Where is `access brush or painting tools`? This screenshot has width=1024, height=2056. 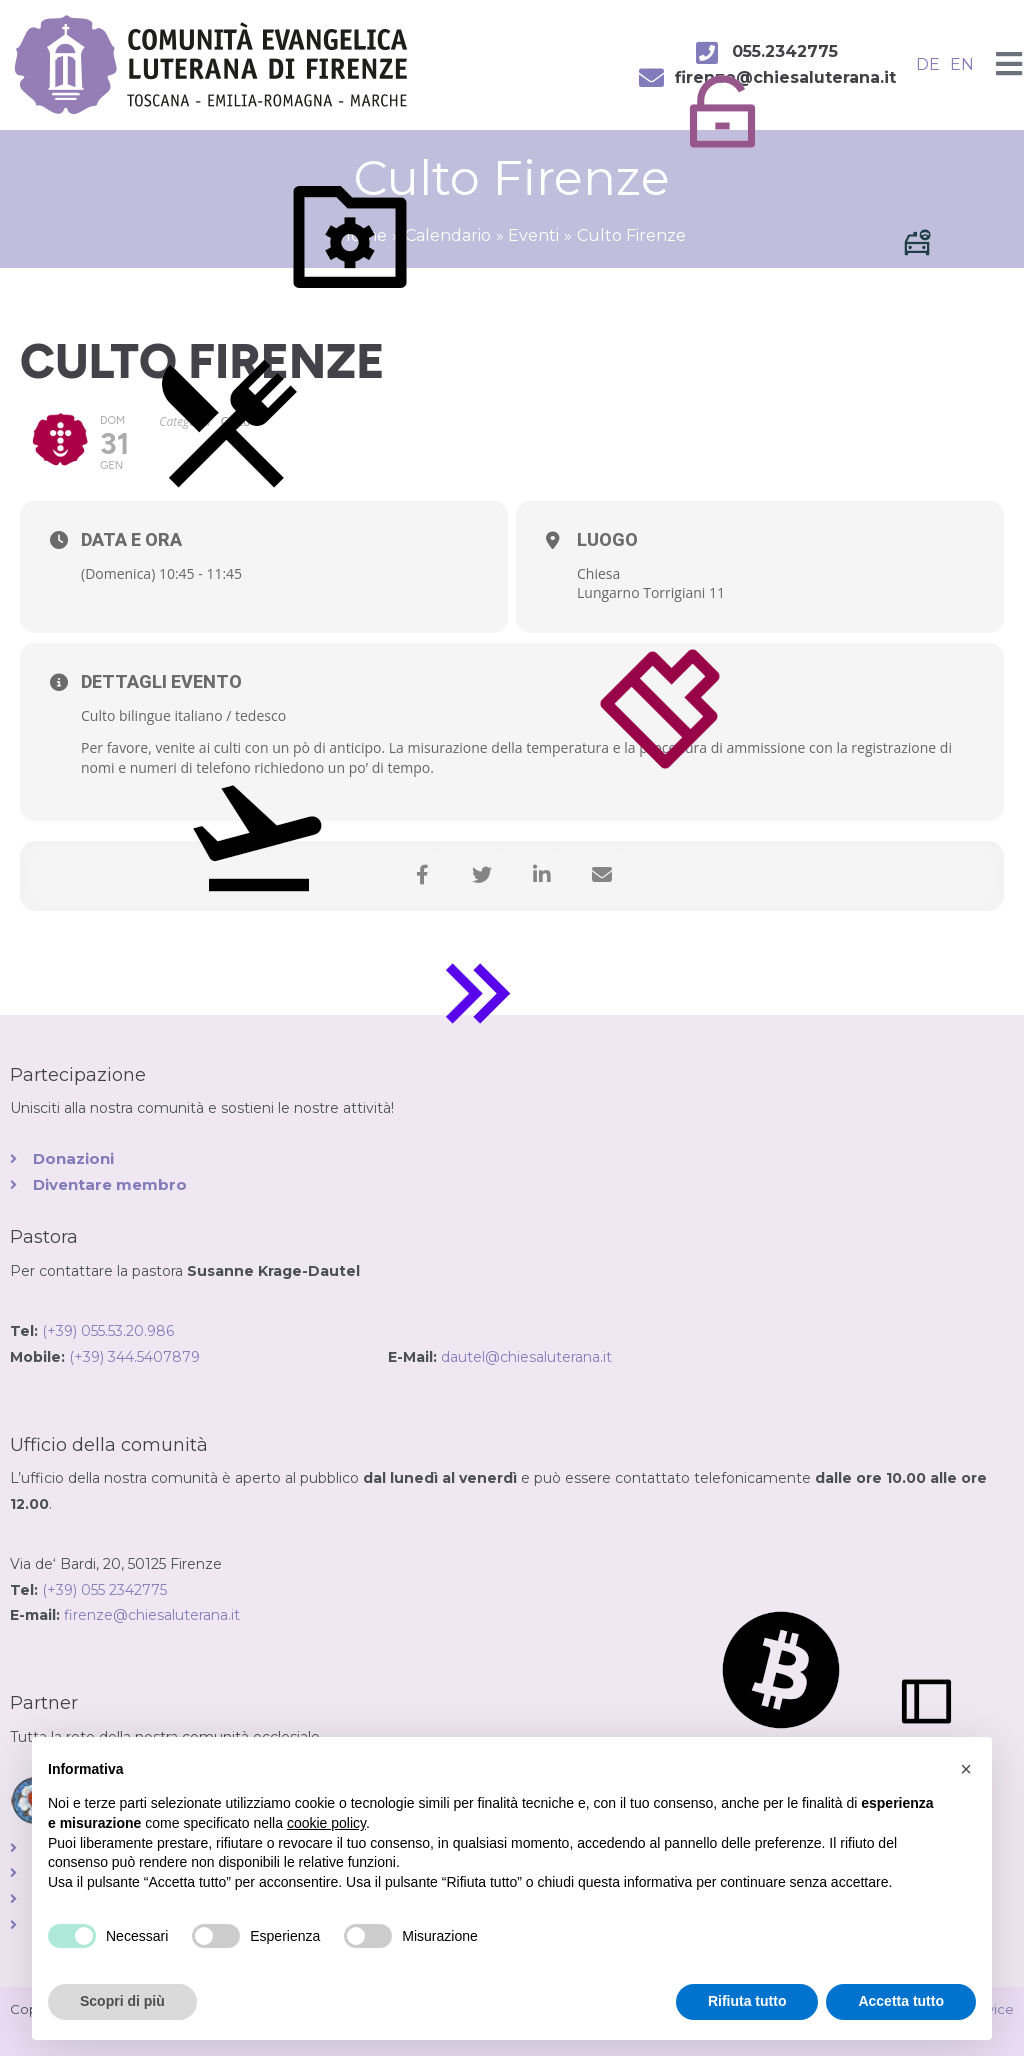
access brush or painting tools is located at coordinates (663, 705).